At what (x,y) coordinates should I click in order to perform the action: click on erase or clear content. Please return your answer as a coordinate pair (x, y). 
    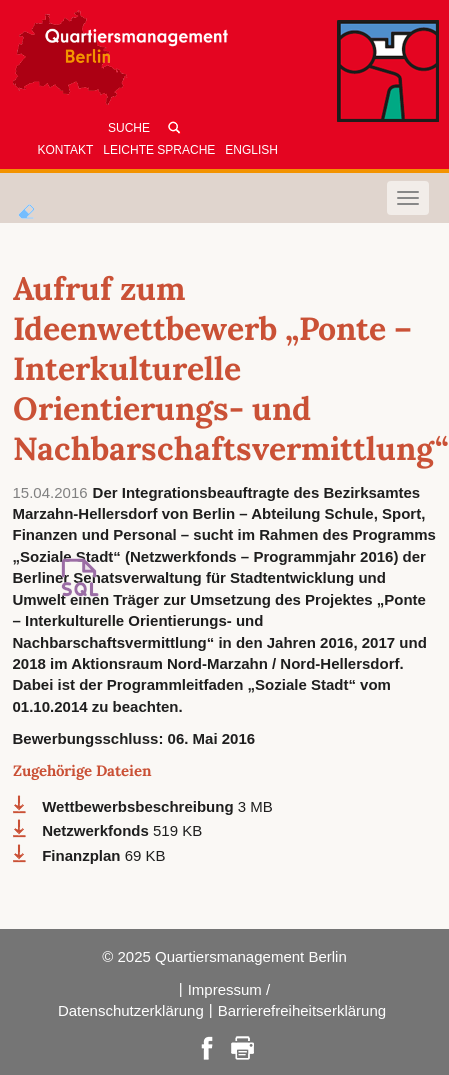
    Looking at the image, I should click on (26, 211).